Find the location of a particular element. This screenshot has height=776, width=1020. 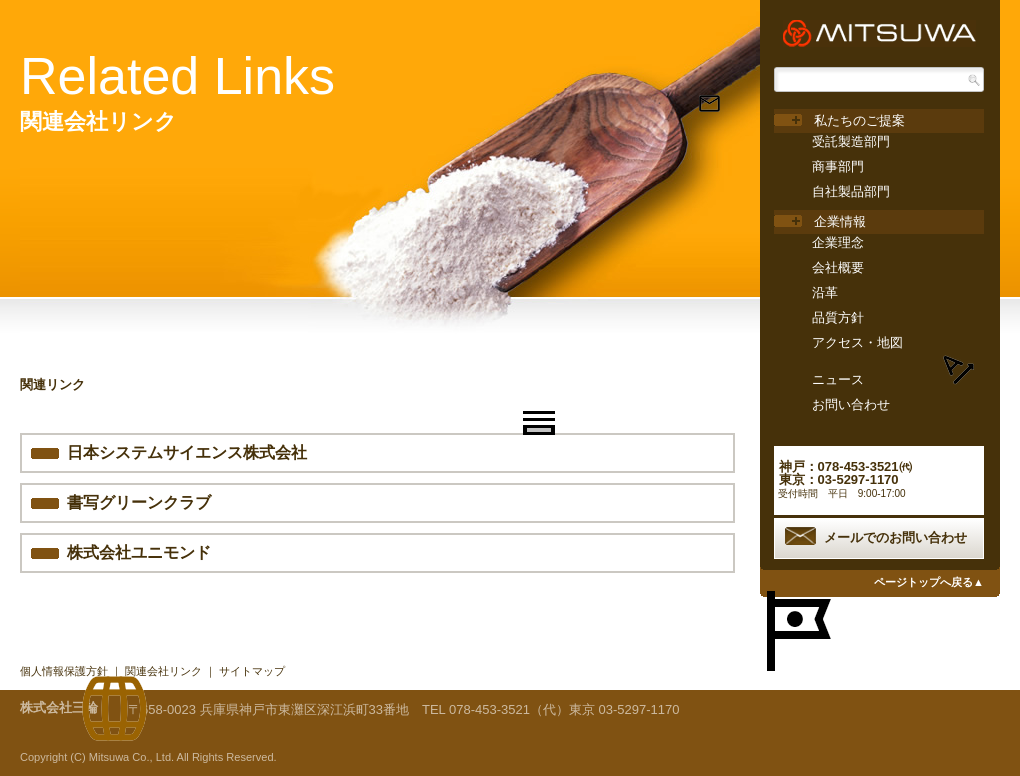

start a guided tour or walkthrough is located at coordinates (795, 631).